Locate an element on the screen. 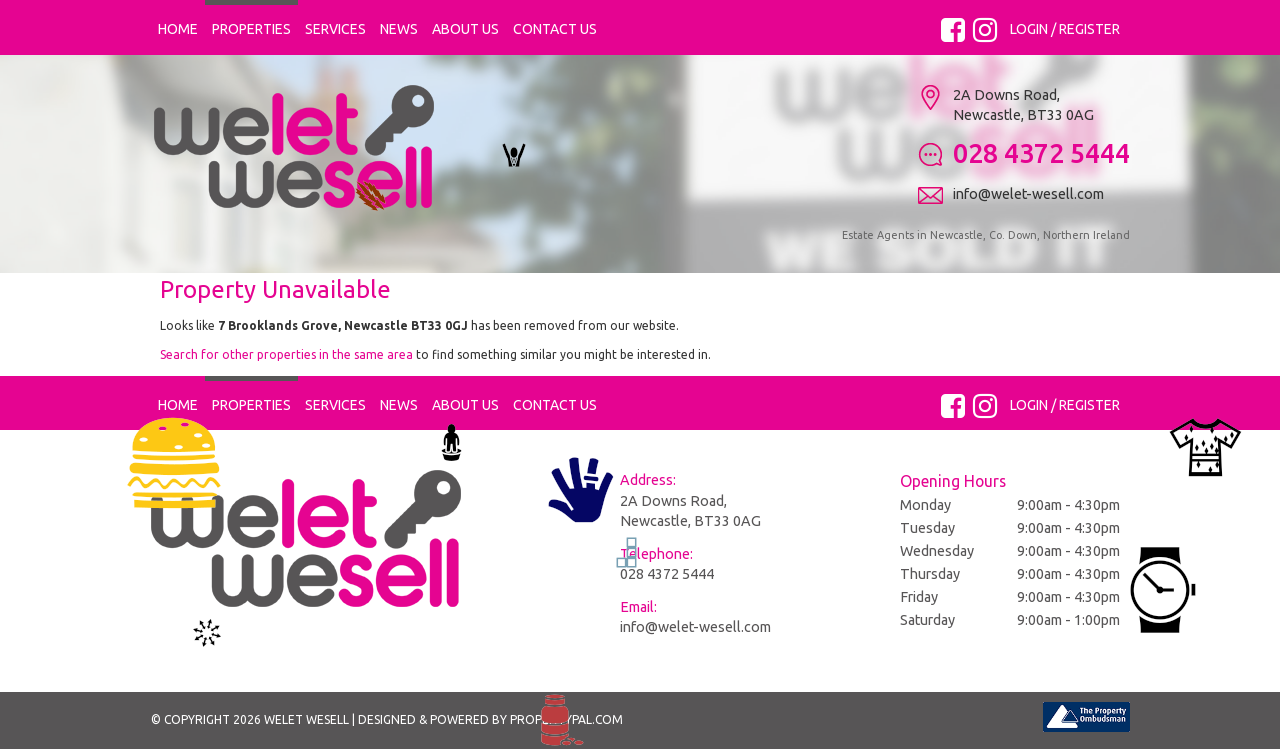  expand or distribute items outward is located at coordinates (207, 633).